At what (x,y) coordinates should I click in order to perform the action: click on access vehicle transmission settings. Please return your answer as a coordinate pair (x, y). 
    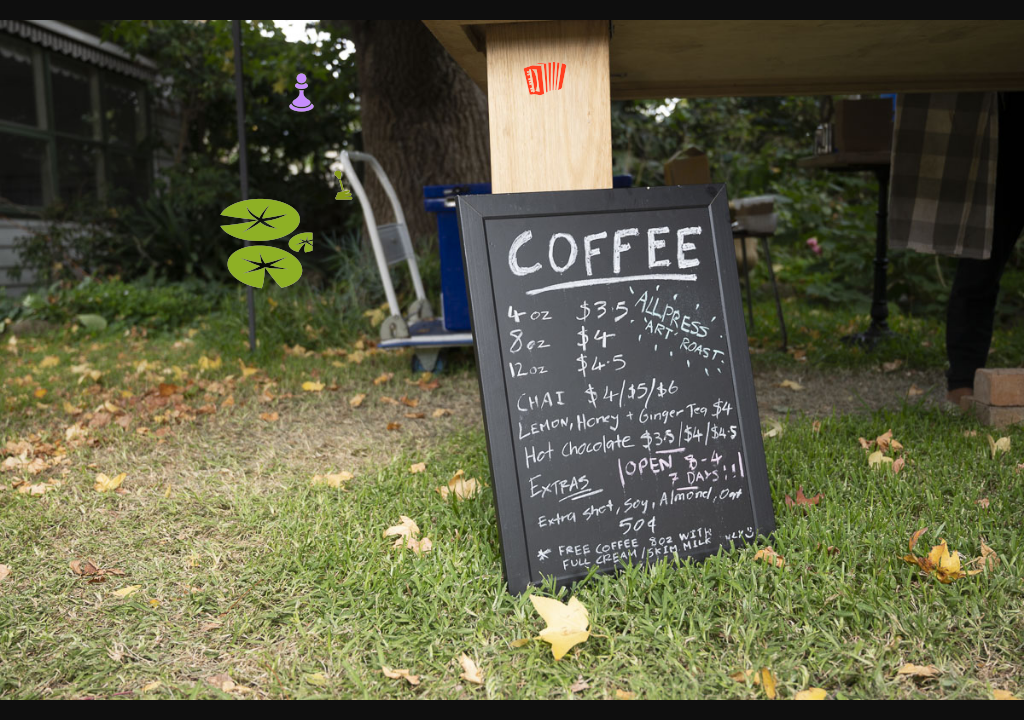
    Looking at the image, I should click on (343, 185).